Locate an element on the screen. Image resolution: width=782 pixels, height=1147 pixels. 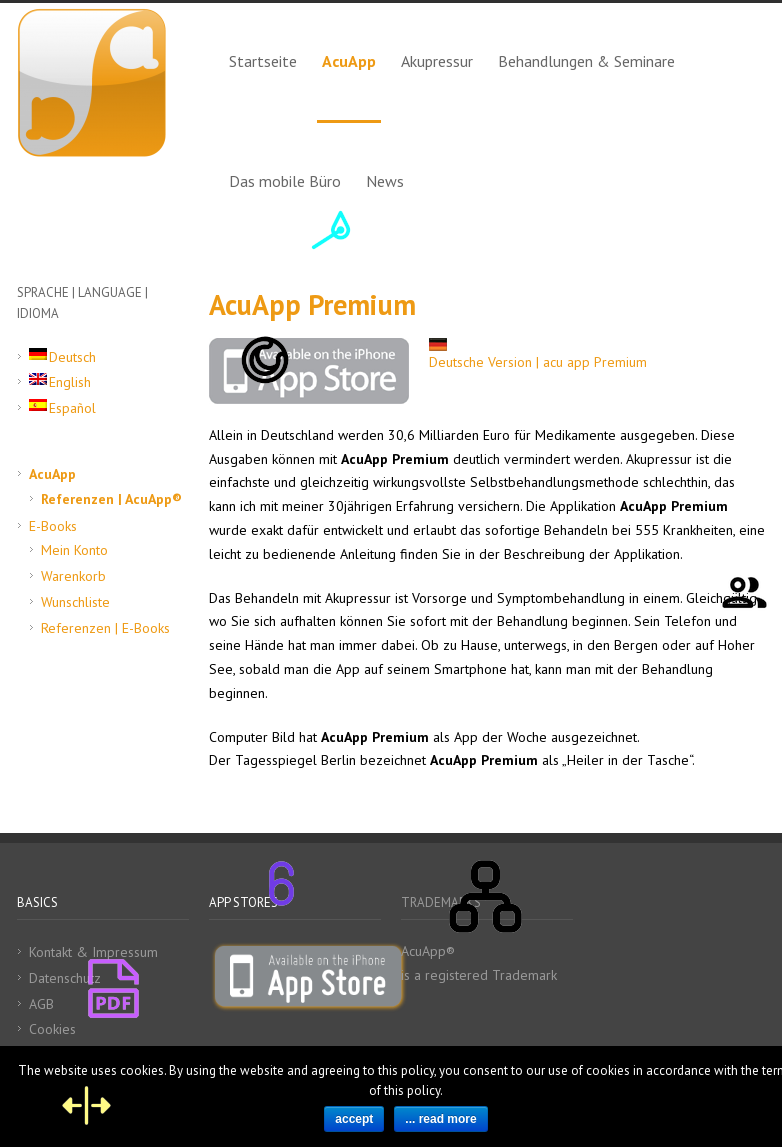
indicates step 6 in a multi-step process is located at coordinates (281, 883).